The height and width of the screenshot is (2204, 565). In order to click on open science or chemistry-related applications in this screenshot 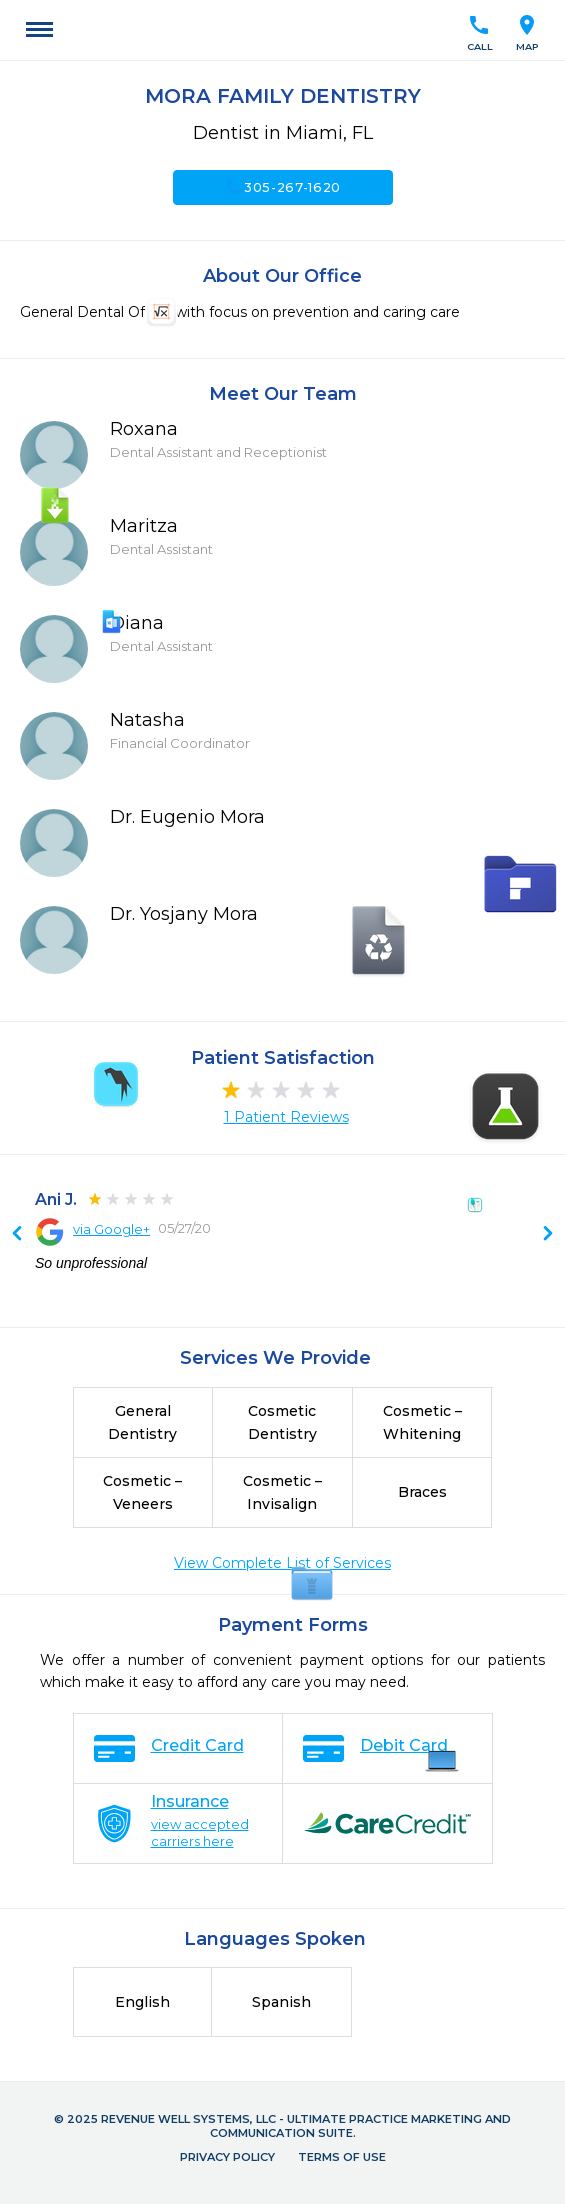, I will do `click(505, 1107)`.